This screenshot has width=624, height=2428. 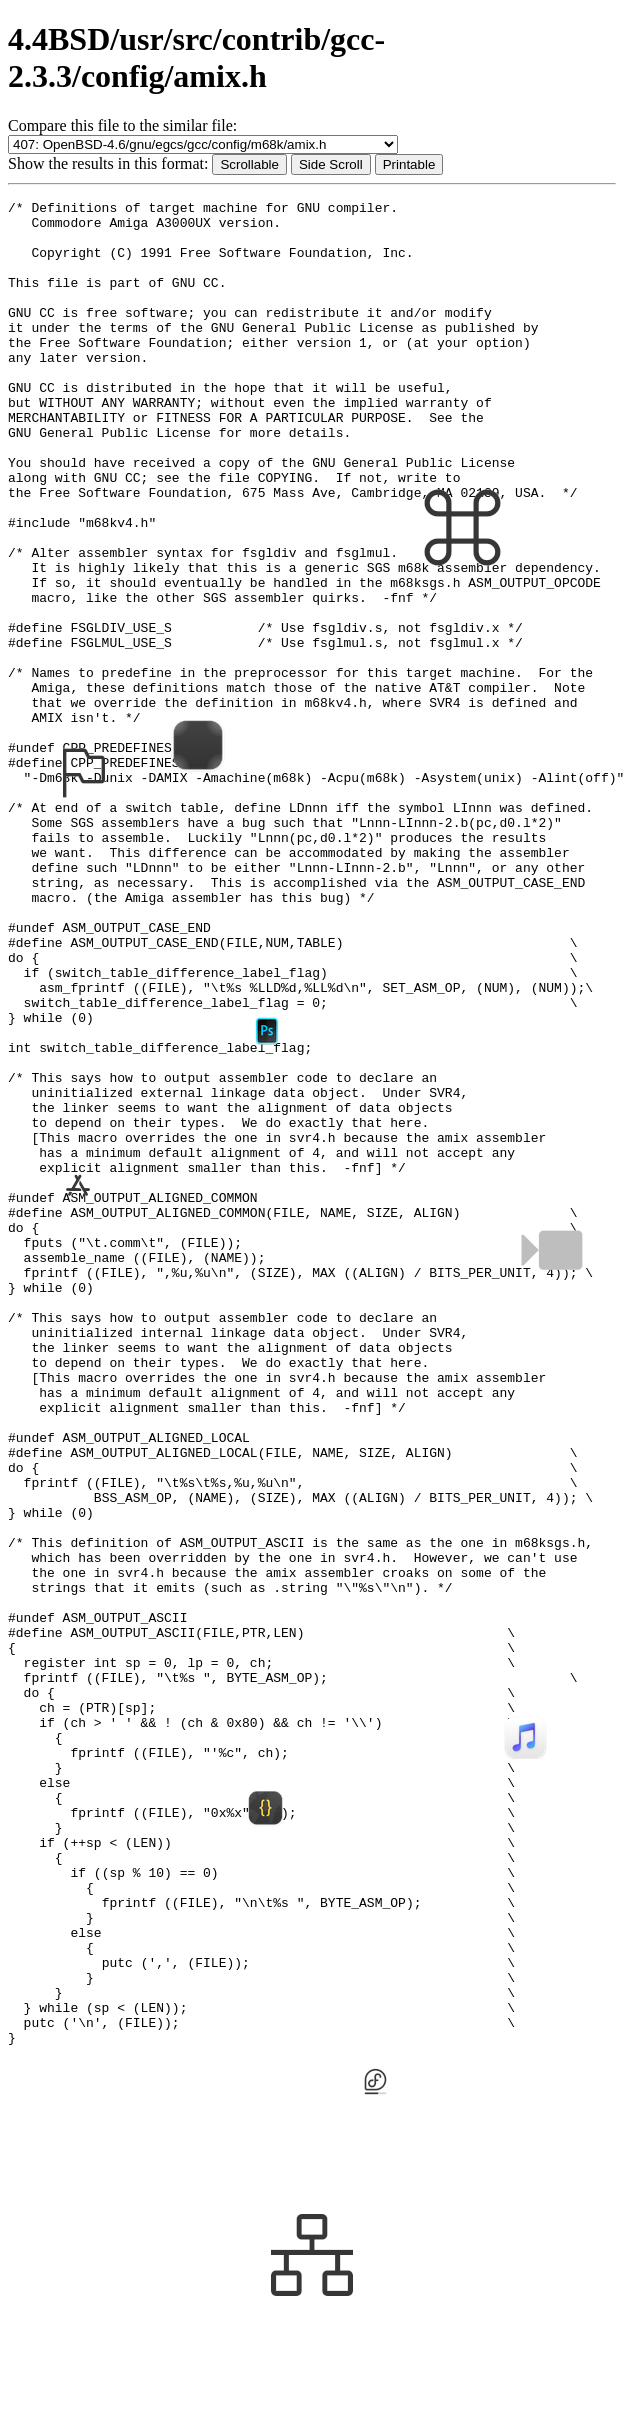 I want to click on view wired network connections, so click(x=312, y=2255).